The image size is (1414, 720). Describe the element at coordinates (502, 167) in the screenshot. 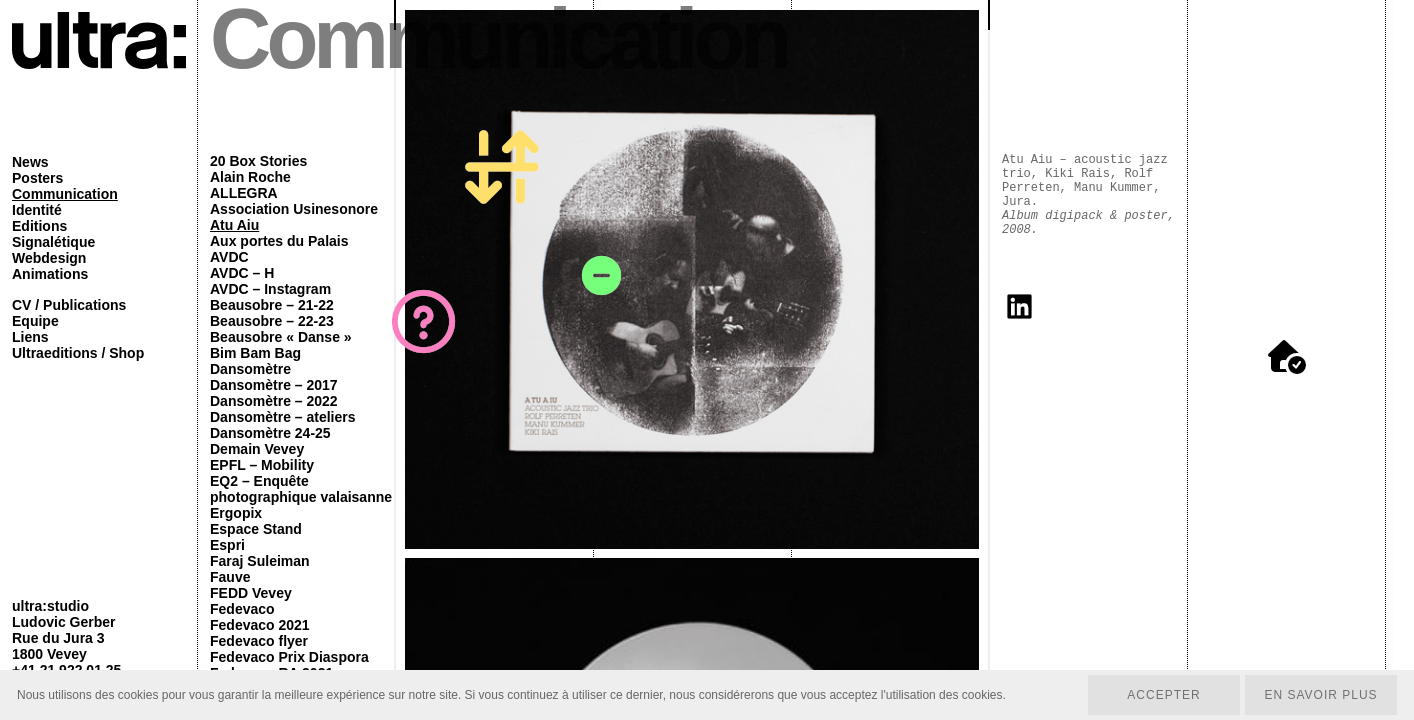

I see `swap or exchange items between two lists` at that location.